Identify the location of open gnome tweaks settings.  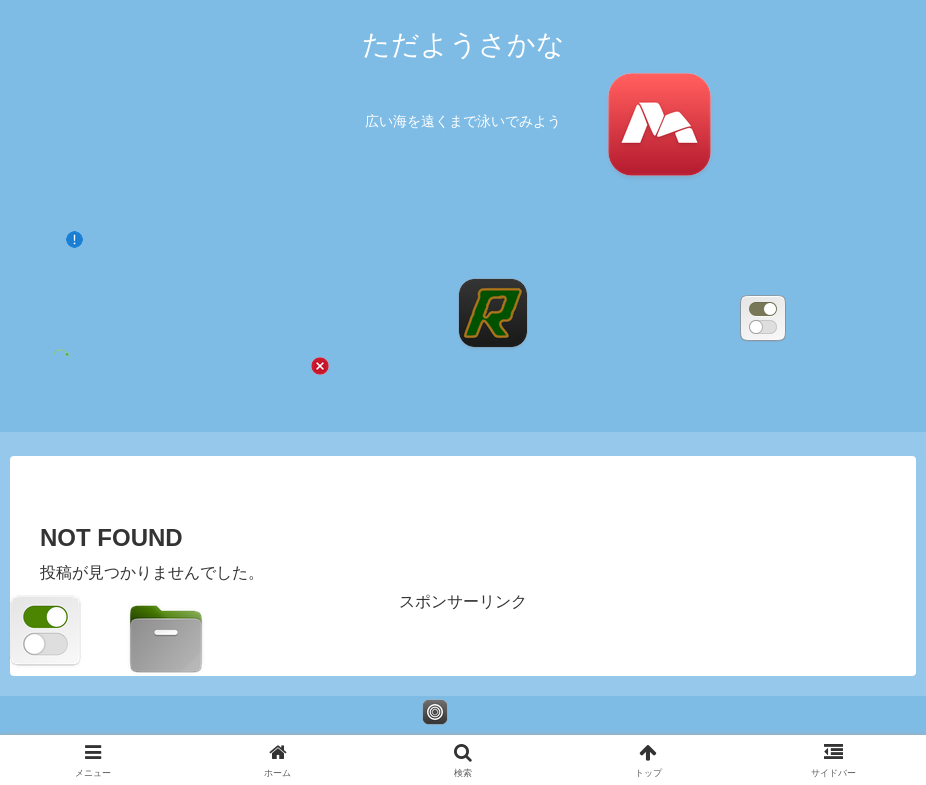
(763, 318).